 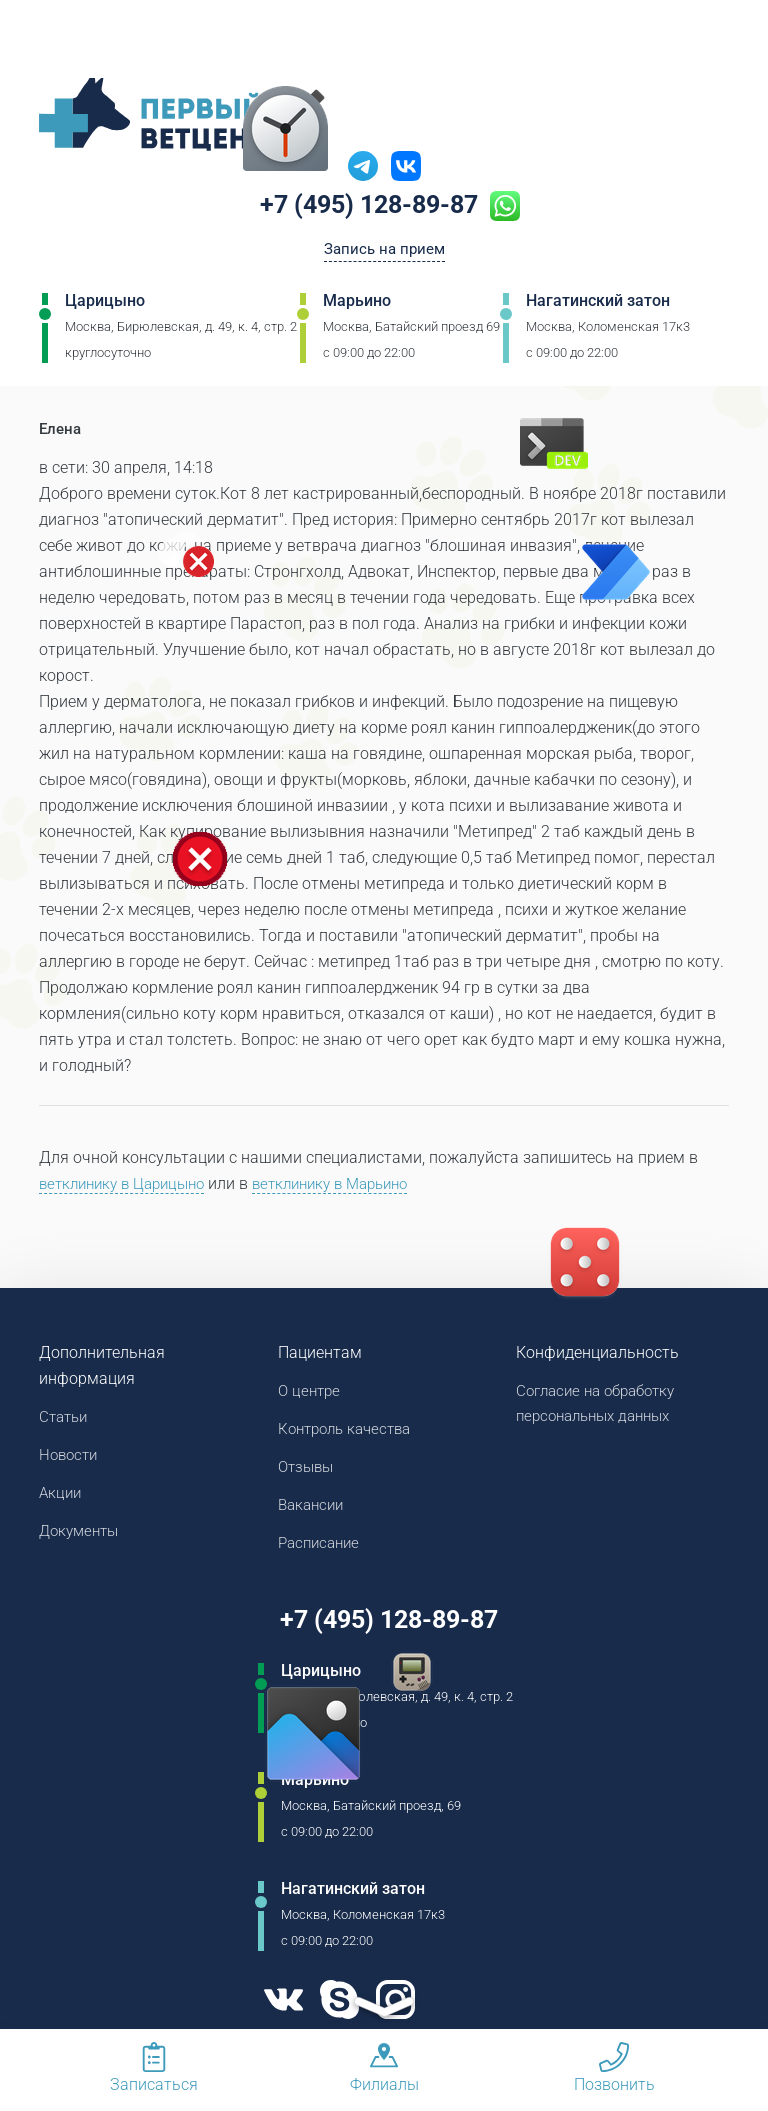 What do you see at coordinates (186, 549) in the screenshot?
I see `OneDrive sync error or cloud connection failure` at bounding box center [186, 549].